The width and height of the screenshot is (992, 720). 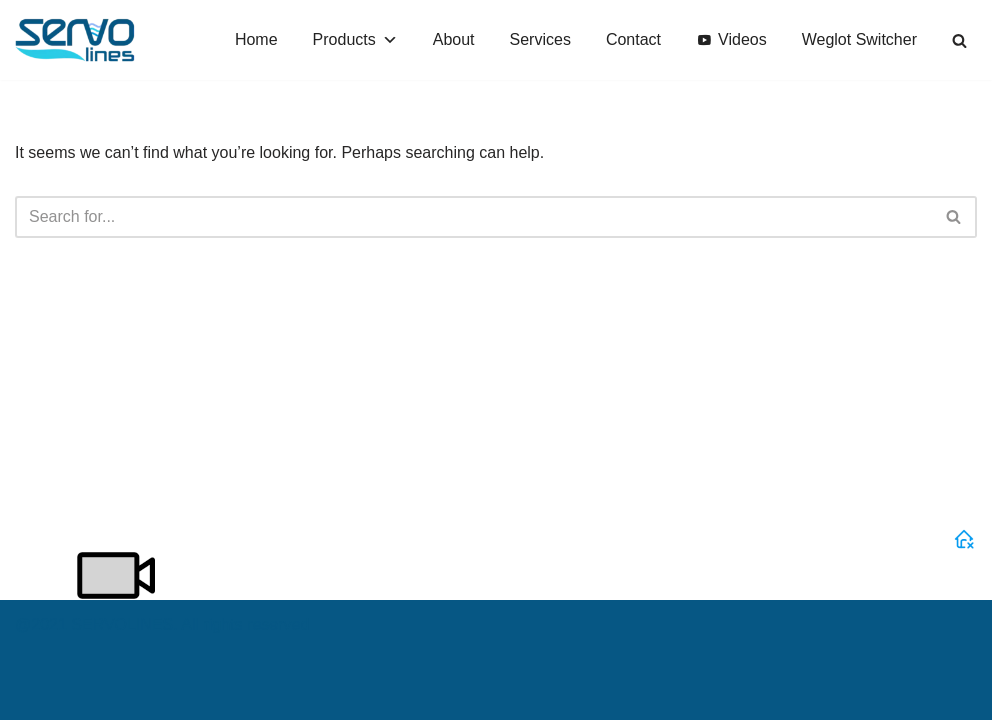 I want to click on remove a saved home address, so click(x=964, y=539).